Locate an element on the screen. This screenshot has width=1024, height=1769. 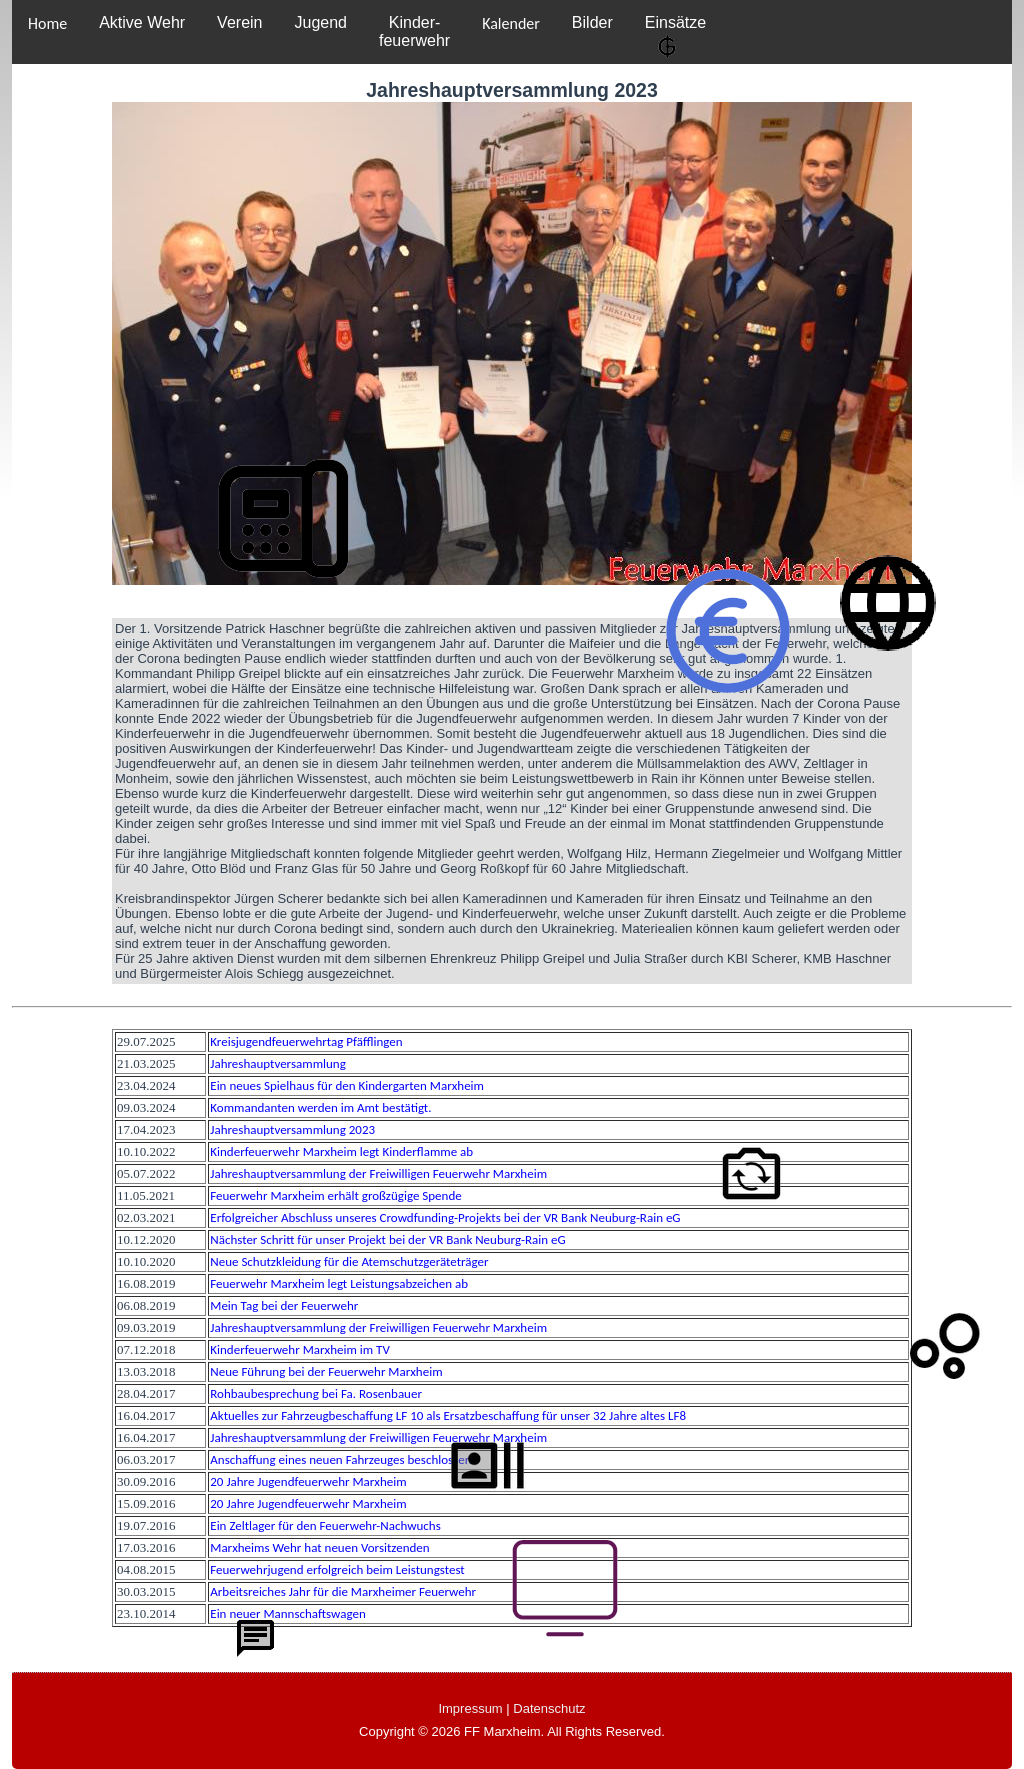
change language settings is located at coordinates (888, 603).